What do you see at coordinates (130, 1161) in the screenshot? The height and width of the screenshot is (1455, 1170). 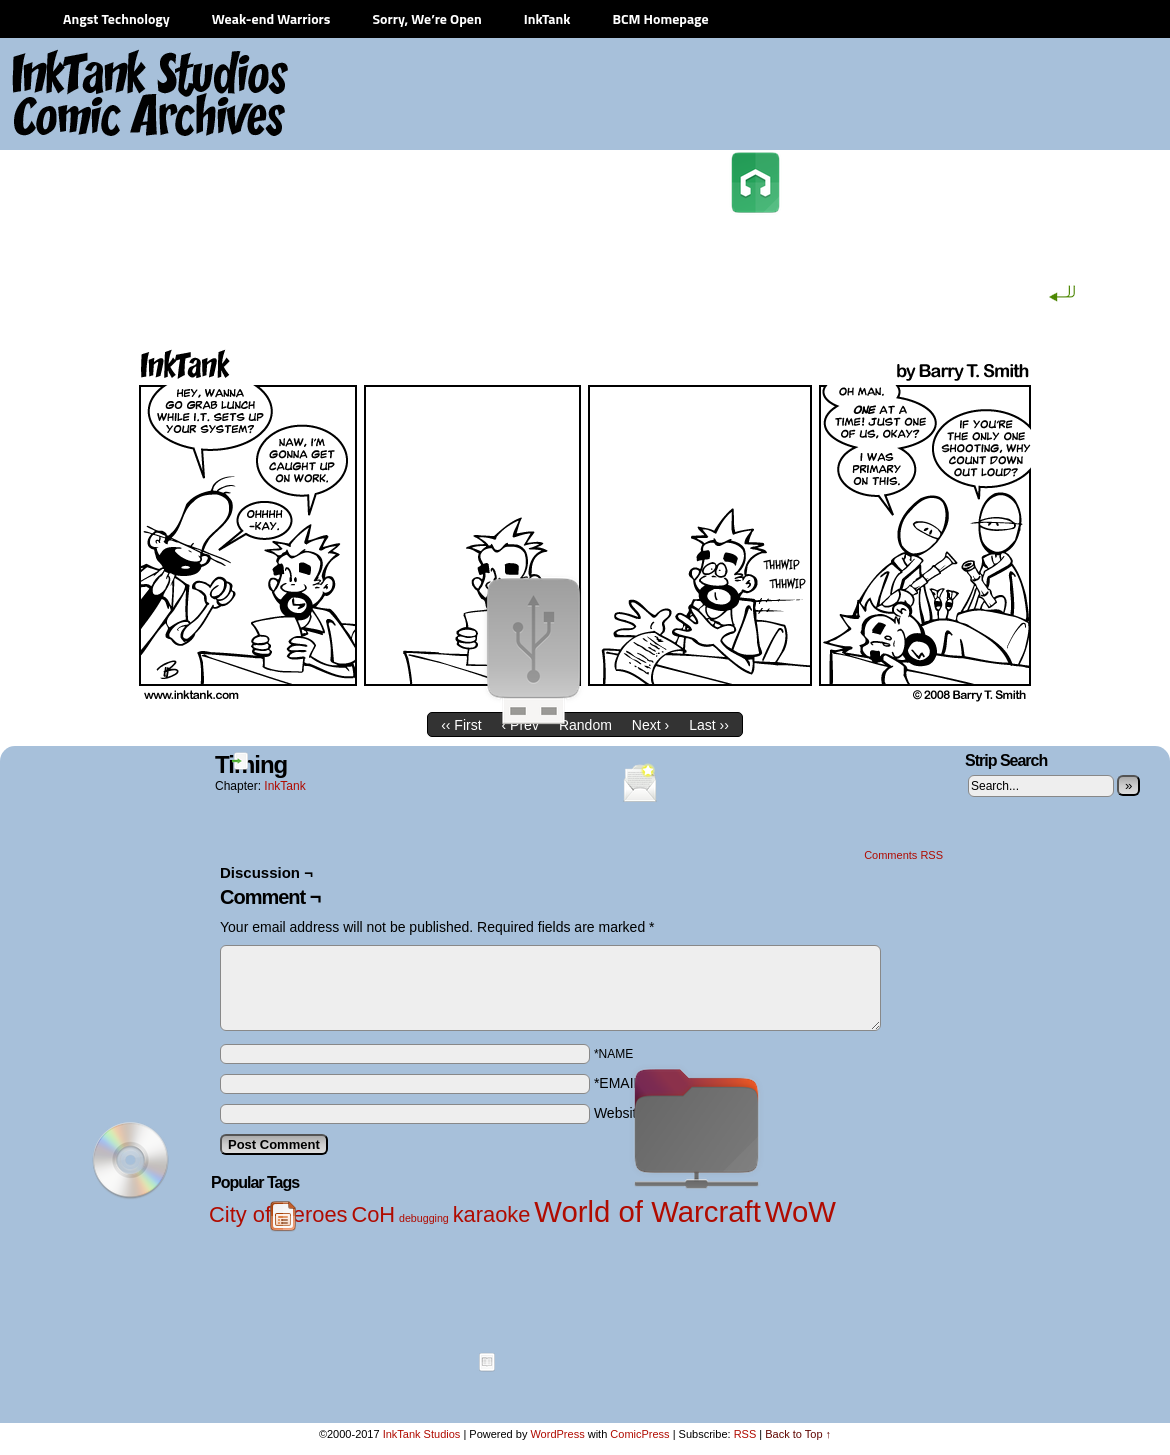 I see `access audio CD contents` at bounding box center [130, 1161].